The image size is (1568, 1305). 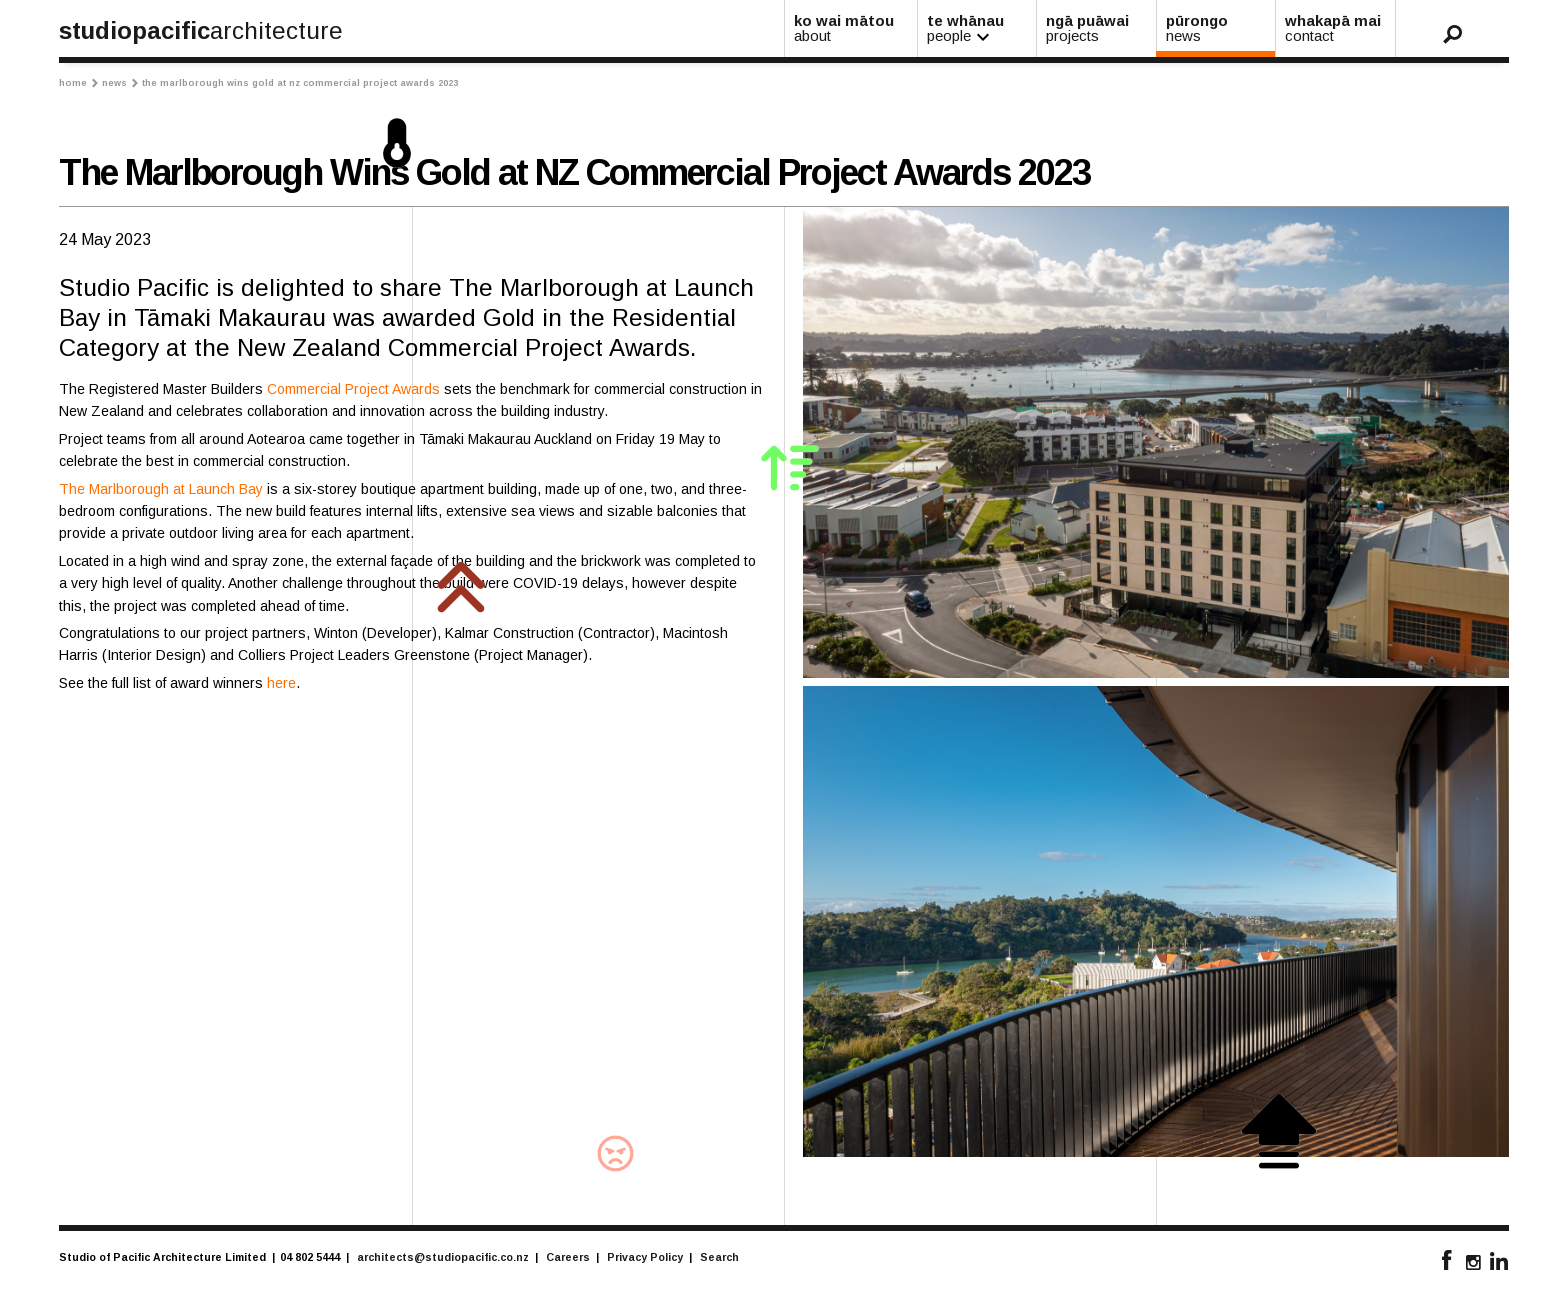 I want to click on indicates low temperature reading, so click(x=397, y=143).